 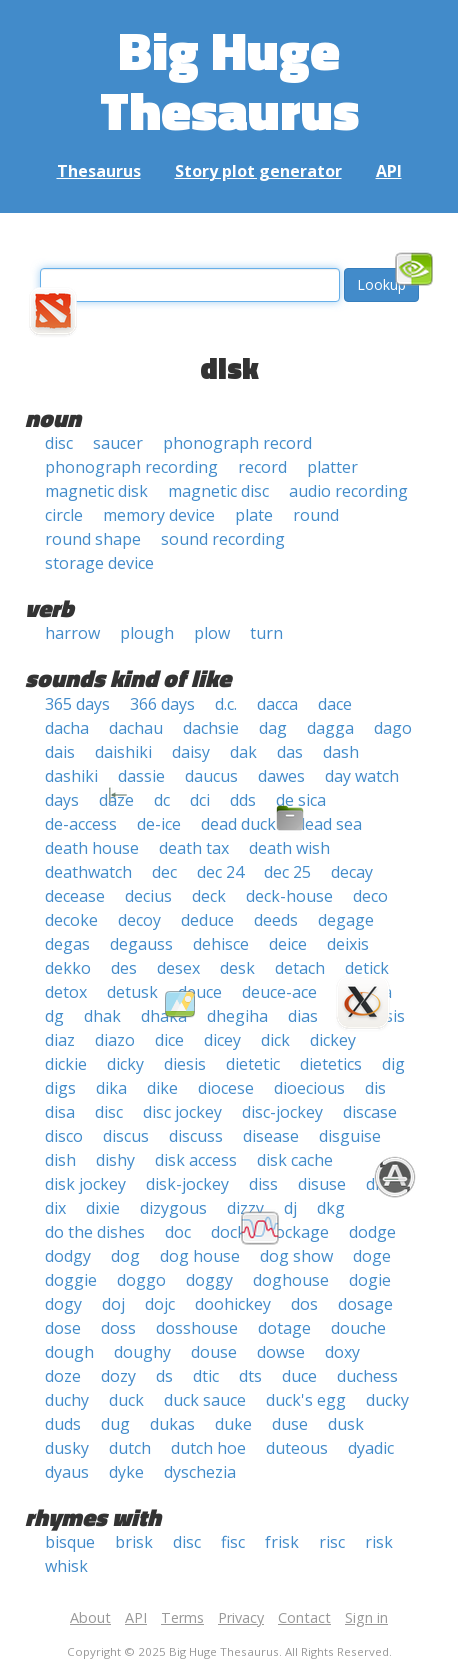 I want to click on open the photos app, so click(x=180, y=1004).